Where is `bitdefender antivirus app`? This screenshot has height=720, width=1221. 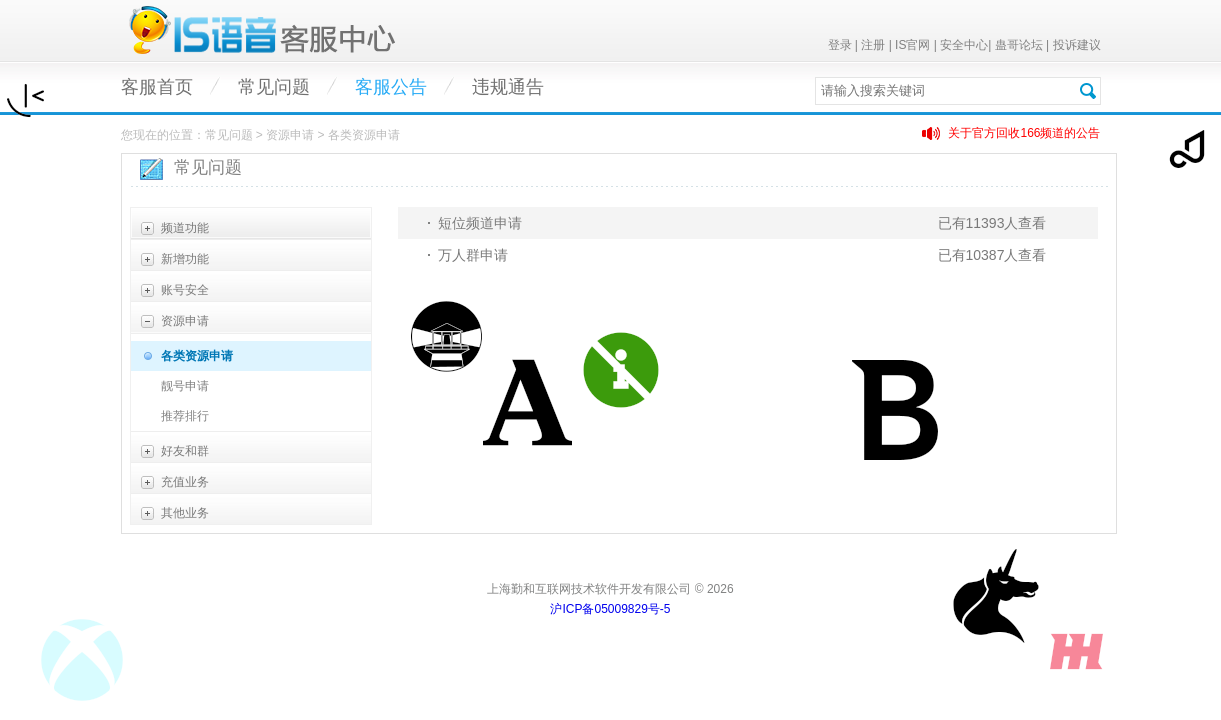
bitdefender antivirus app is located at coordinates (895, 410).